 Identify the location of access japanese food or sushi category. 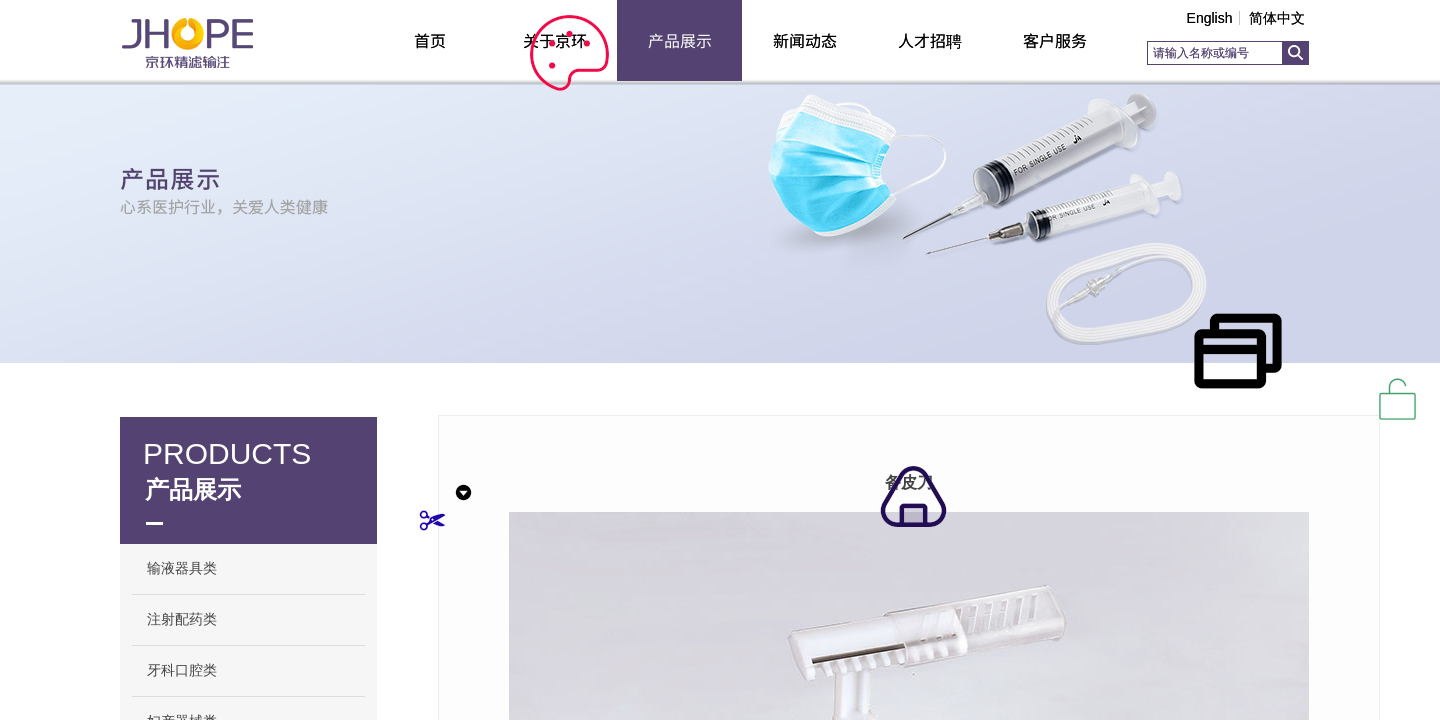
(913, 496).